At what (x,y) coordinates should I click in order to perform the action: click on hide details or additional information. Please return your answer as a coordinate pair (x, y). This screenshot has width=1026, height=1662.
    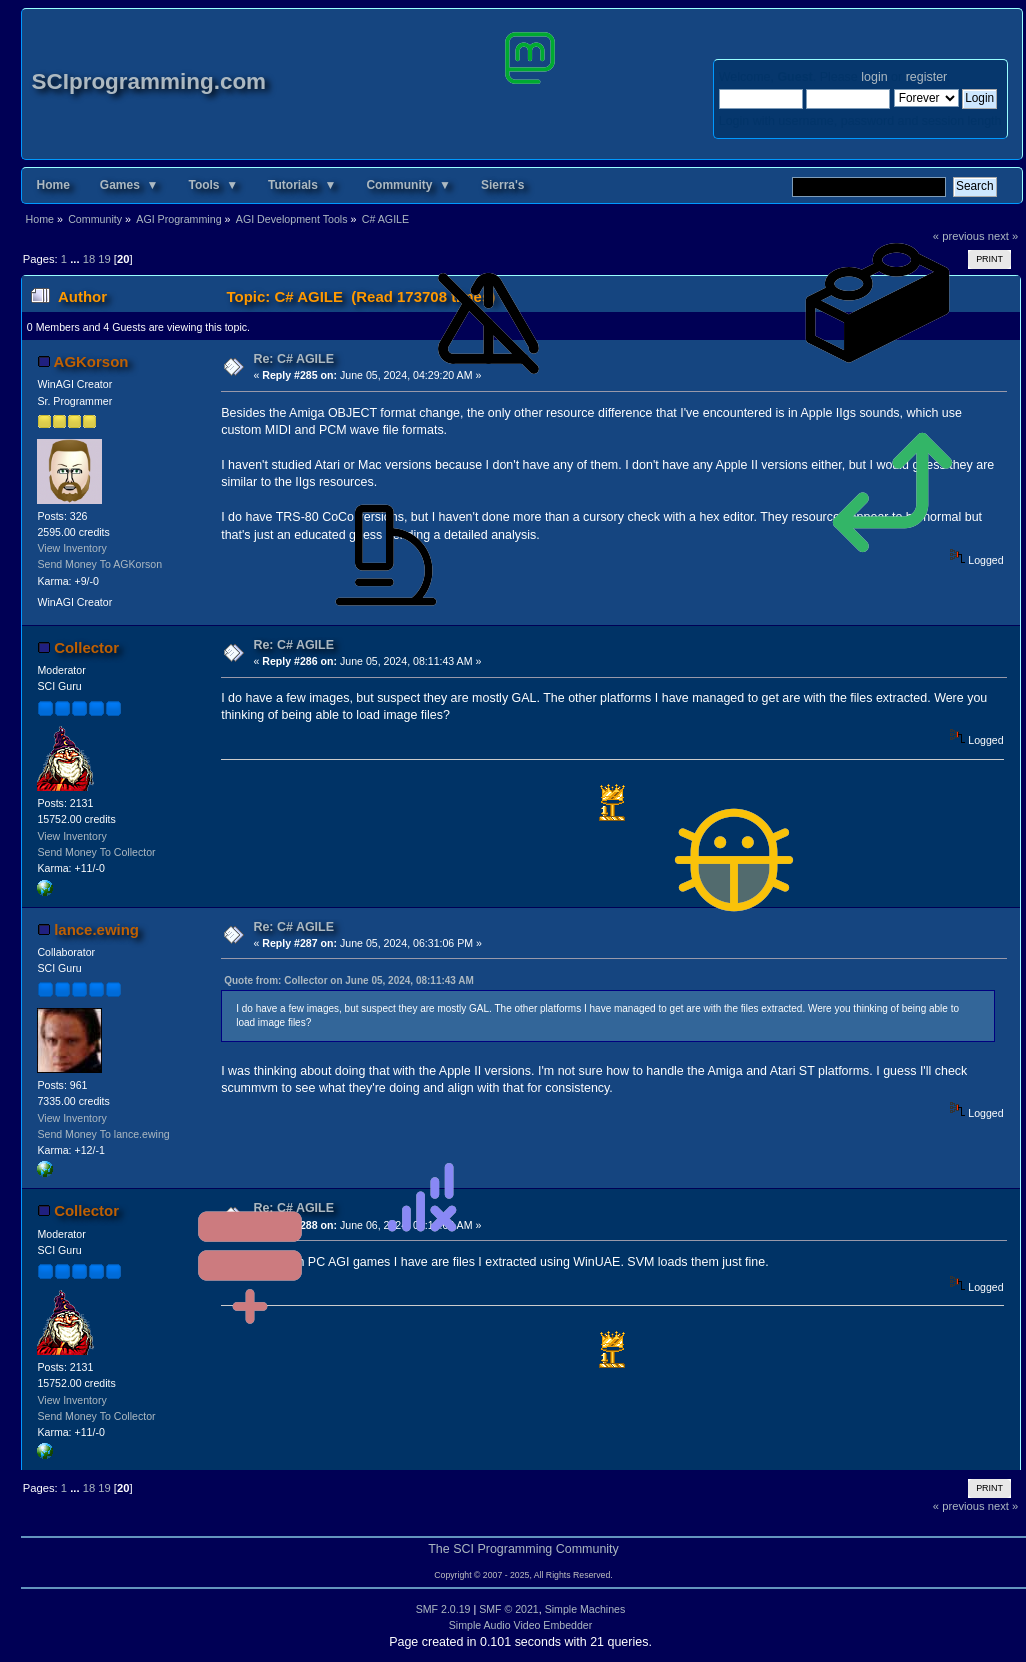
    Looking at the image, I should click on (488, 323).